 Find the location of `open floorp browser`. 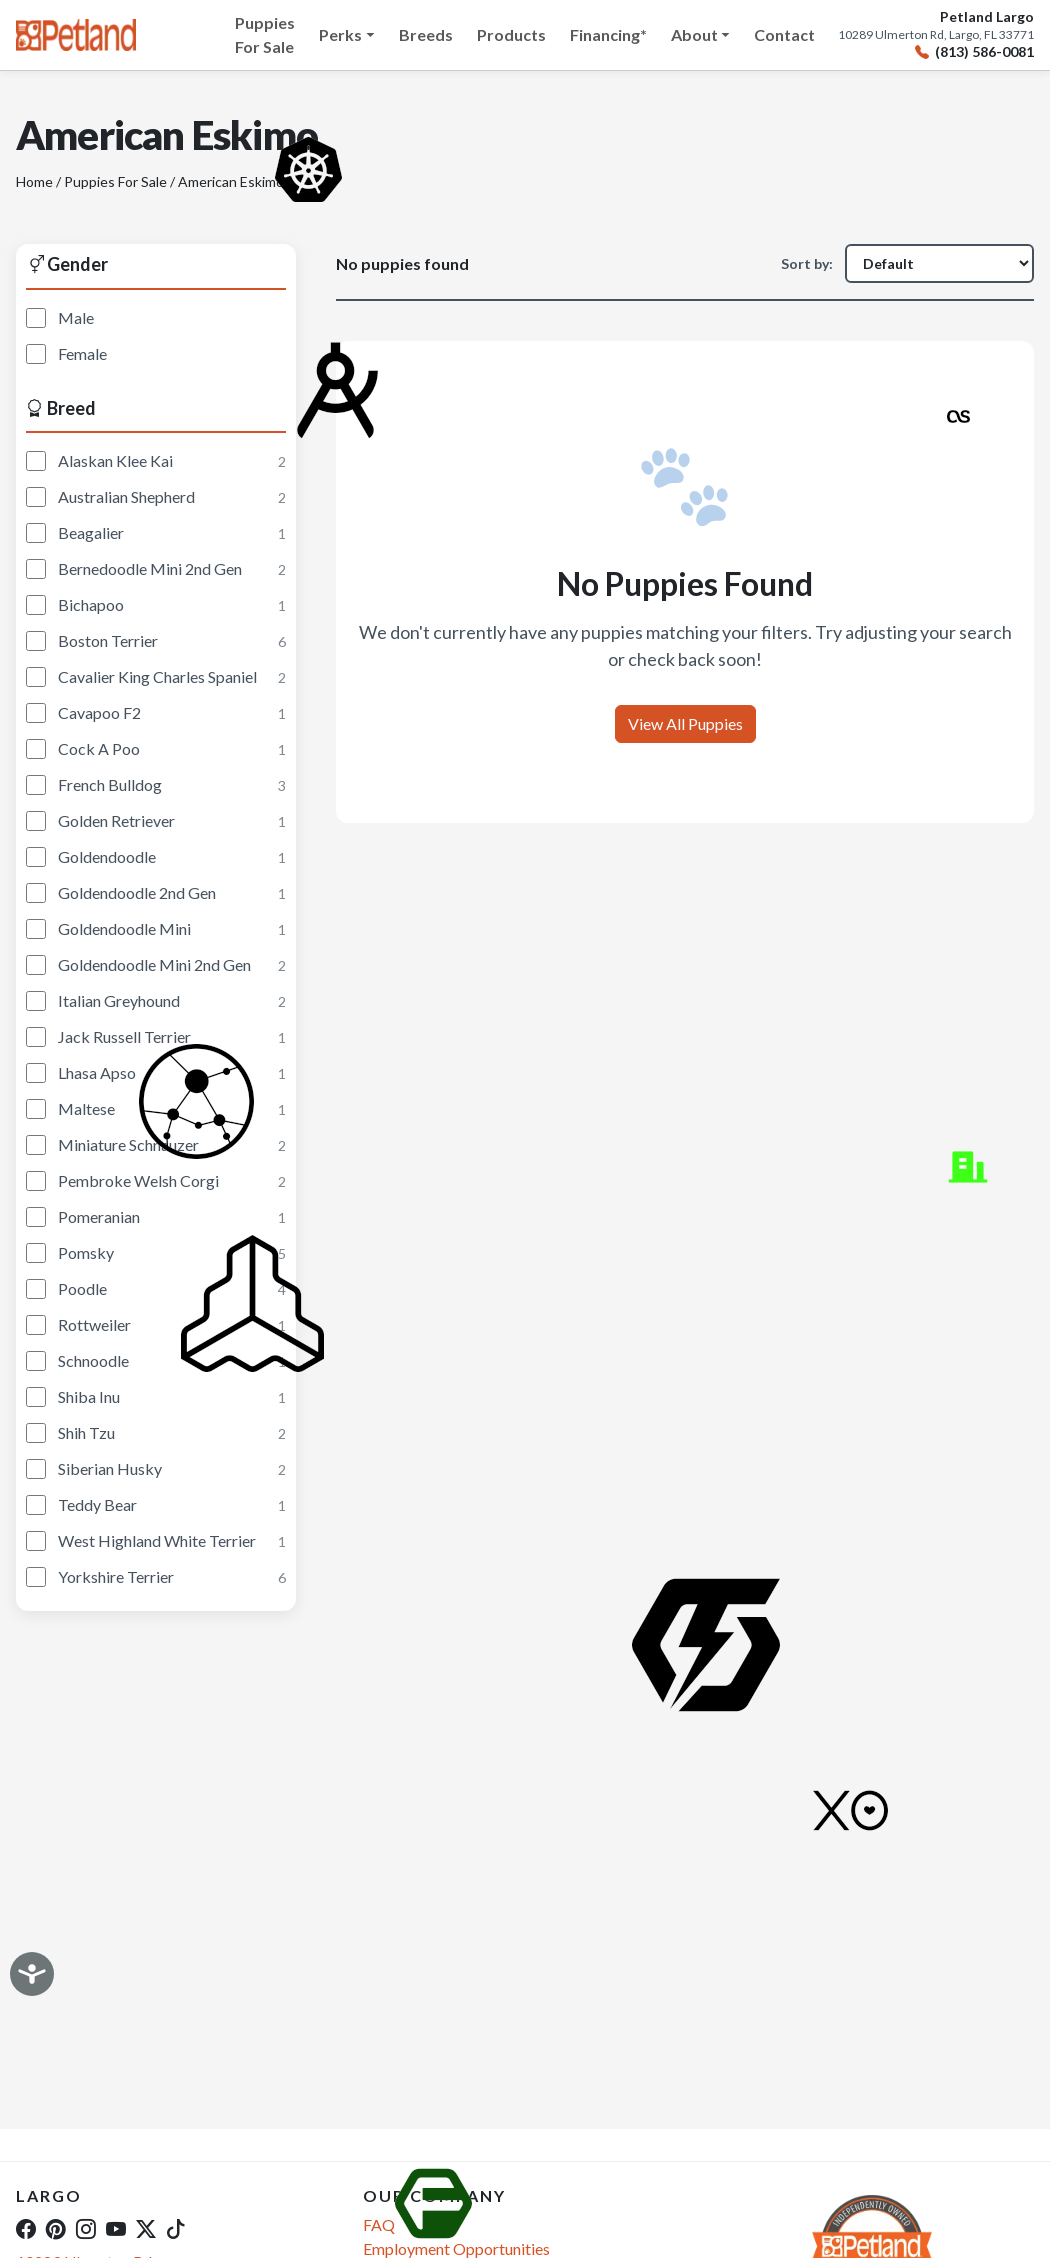

open floorp browser is located at coordinates (433, 2203).